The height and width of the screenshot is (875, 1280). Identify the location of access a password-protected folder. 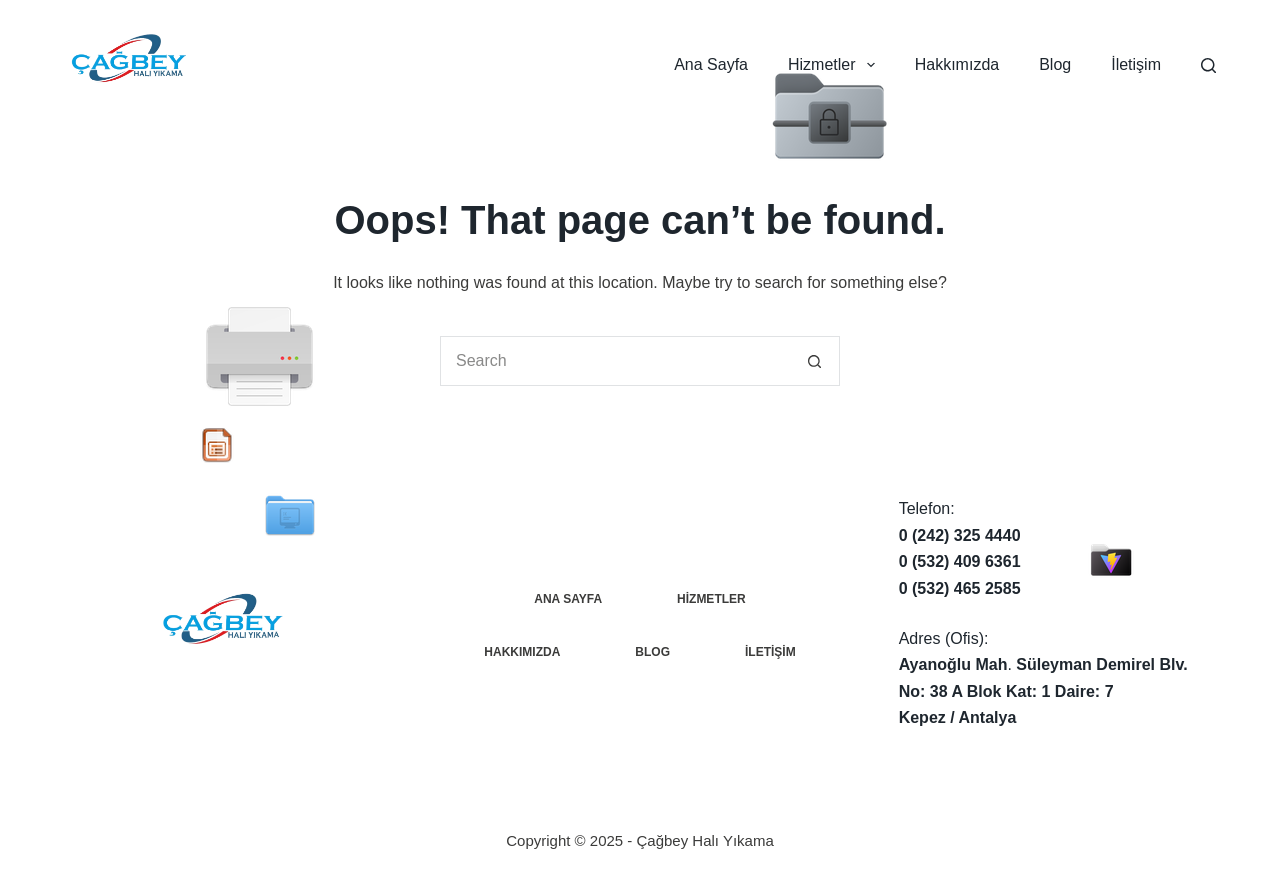
(829, 119).